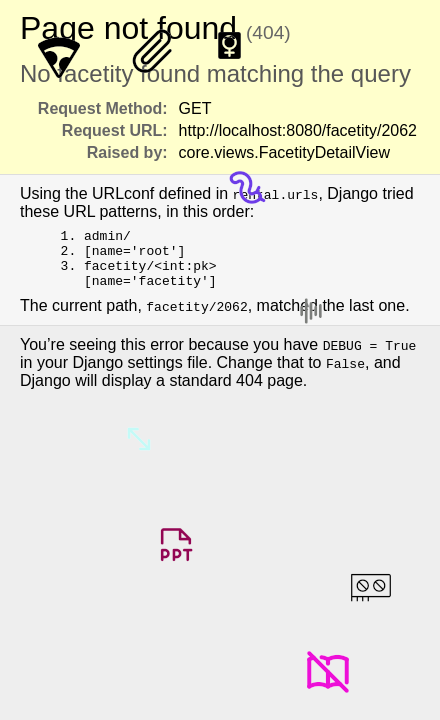 The height and width of the screenshot is (720, 440). What do you see at coordinates (59, 57) in the screenshot?
I see `order food or pizza delivery` at bounding box center [59, 57].